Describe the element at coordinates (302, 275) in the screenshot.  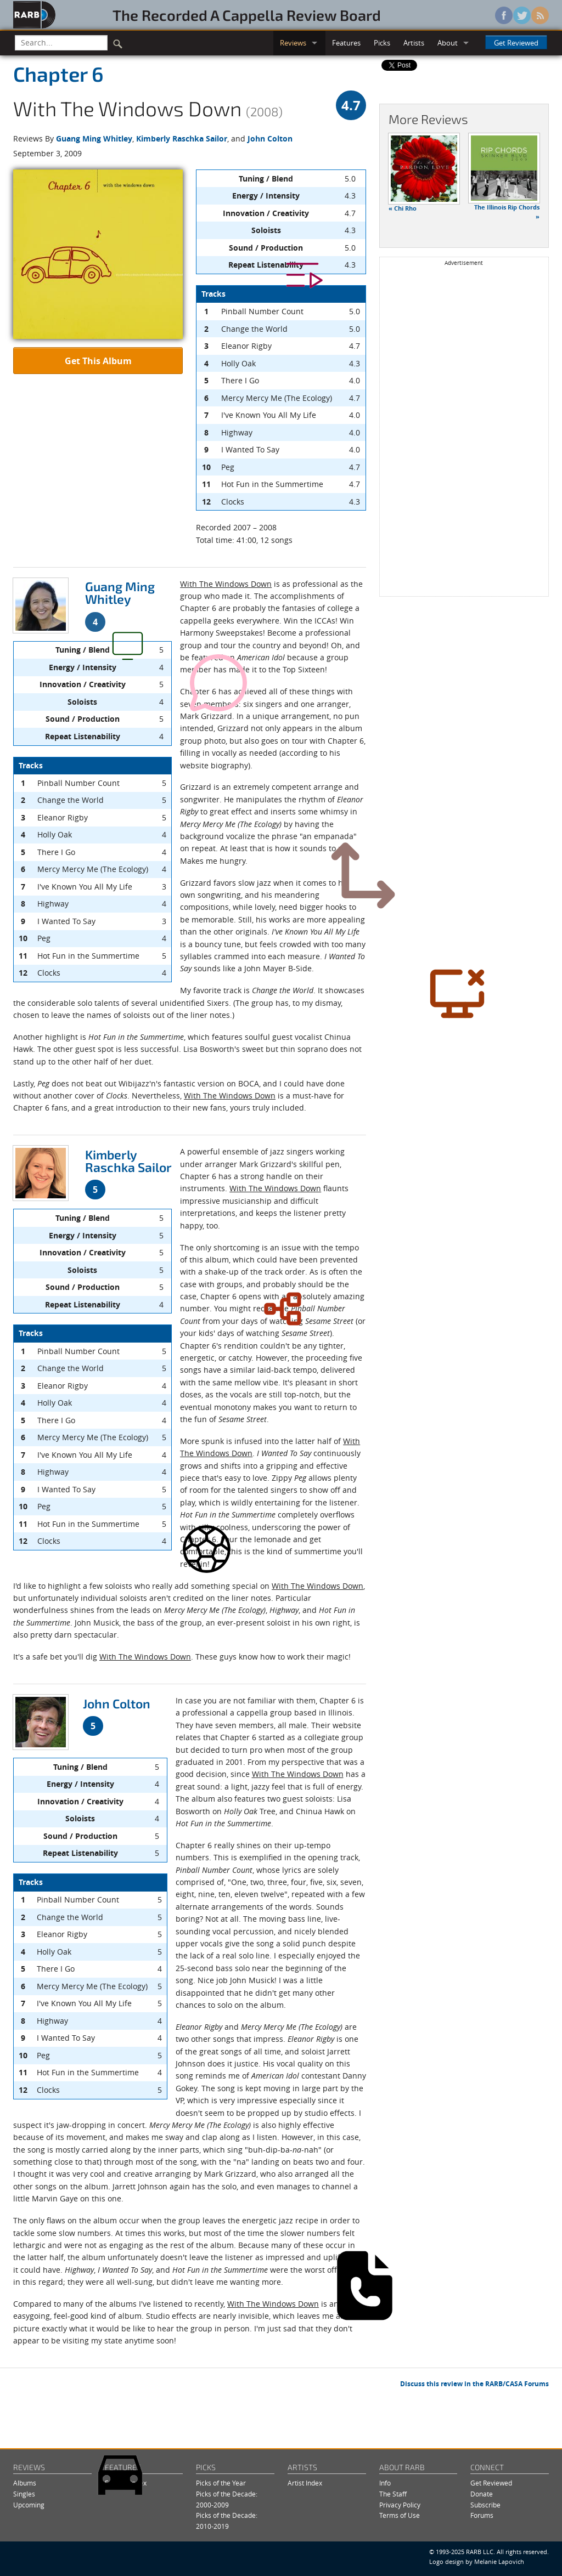
I see `view media queue or playlist` at that location.